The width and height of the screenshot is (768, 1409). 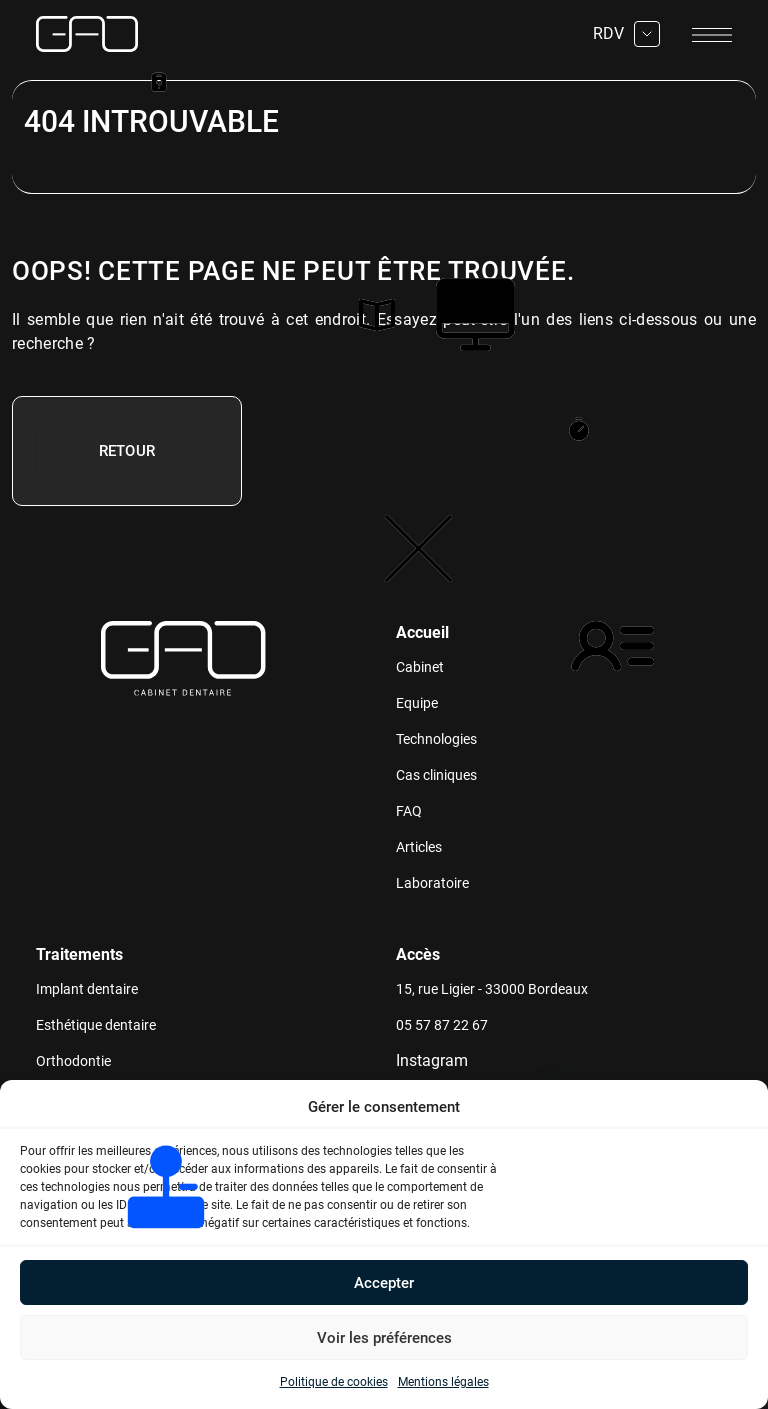 What do you see at coordinates (579, 430) in the screenshot?
I see `set a countdown timer` at bounding box center [579, 430].